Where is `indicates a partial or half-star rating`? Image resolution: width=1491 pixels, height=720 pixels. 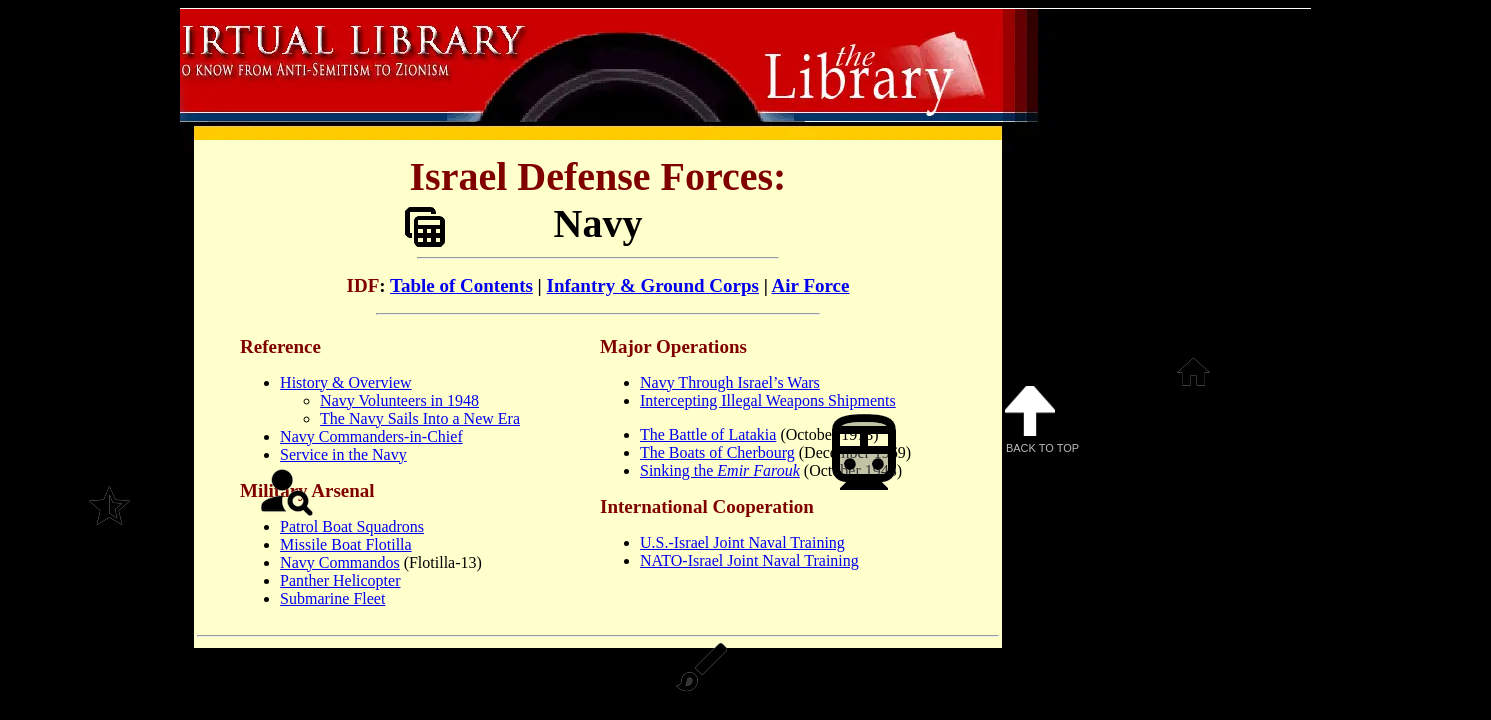 indicates a partial or half-star rating is located at coordinates (109, 506).